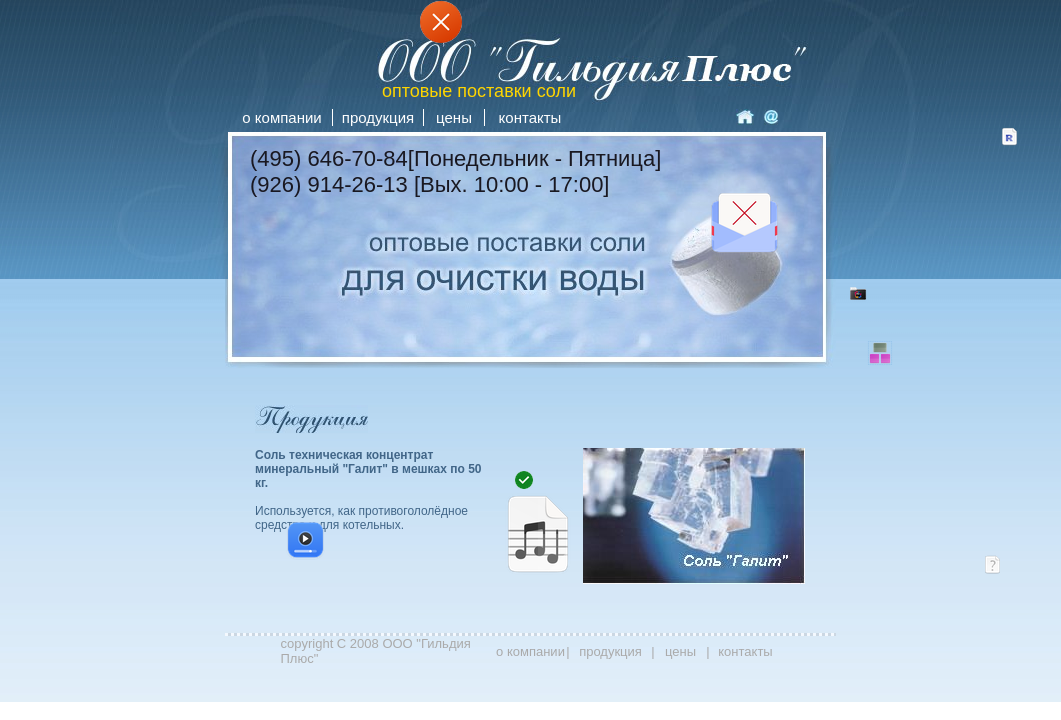 This screenshot has width=1061, height=720. Describe the element at coordinates (305, 540) in the screenshot. I see `open multimedia playback settings` at that location.